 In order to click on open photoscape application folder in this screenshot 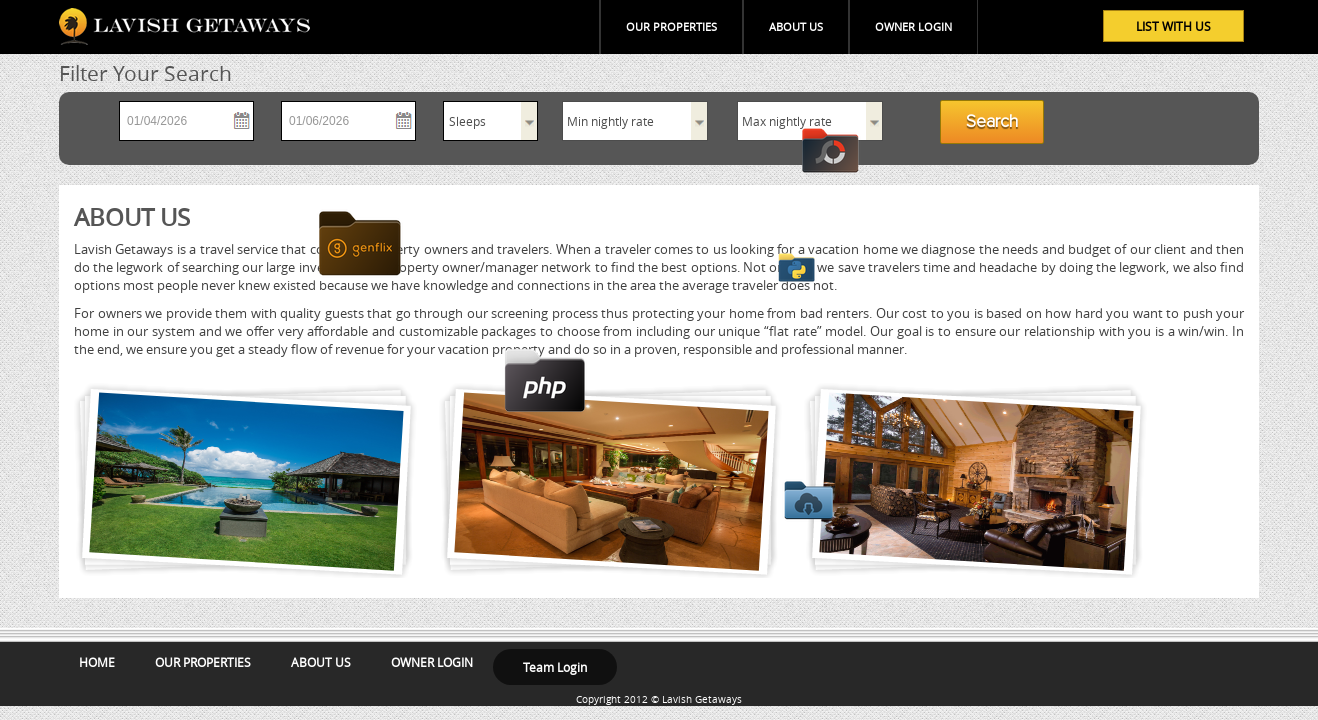, I will do `click(830, 152)`.